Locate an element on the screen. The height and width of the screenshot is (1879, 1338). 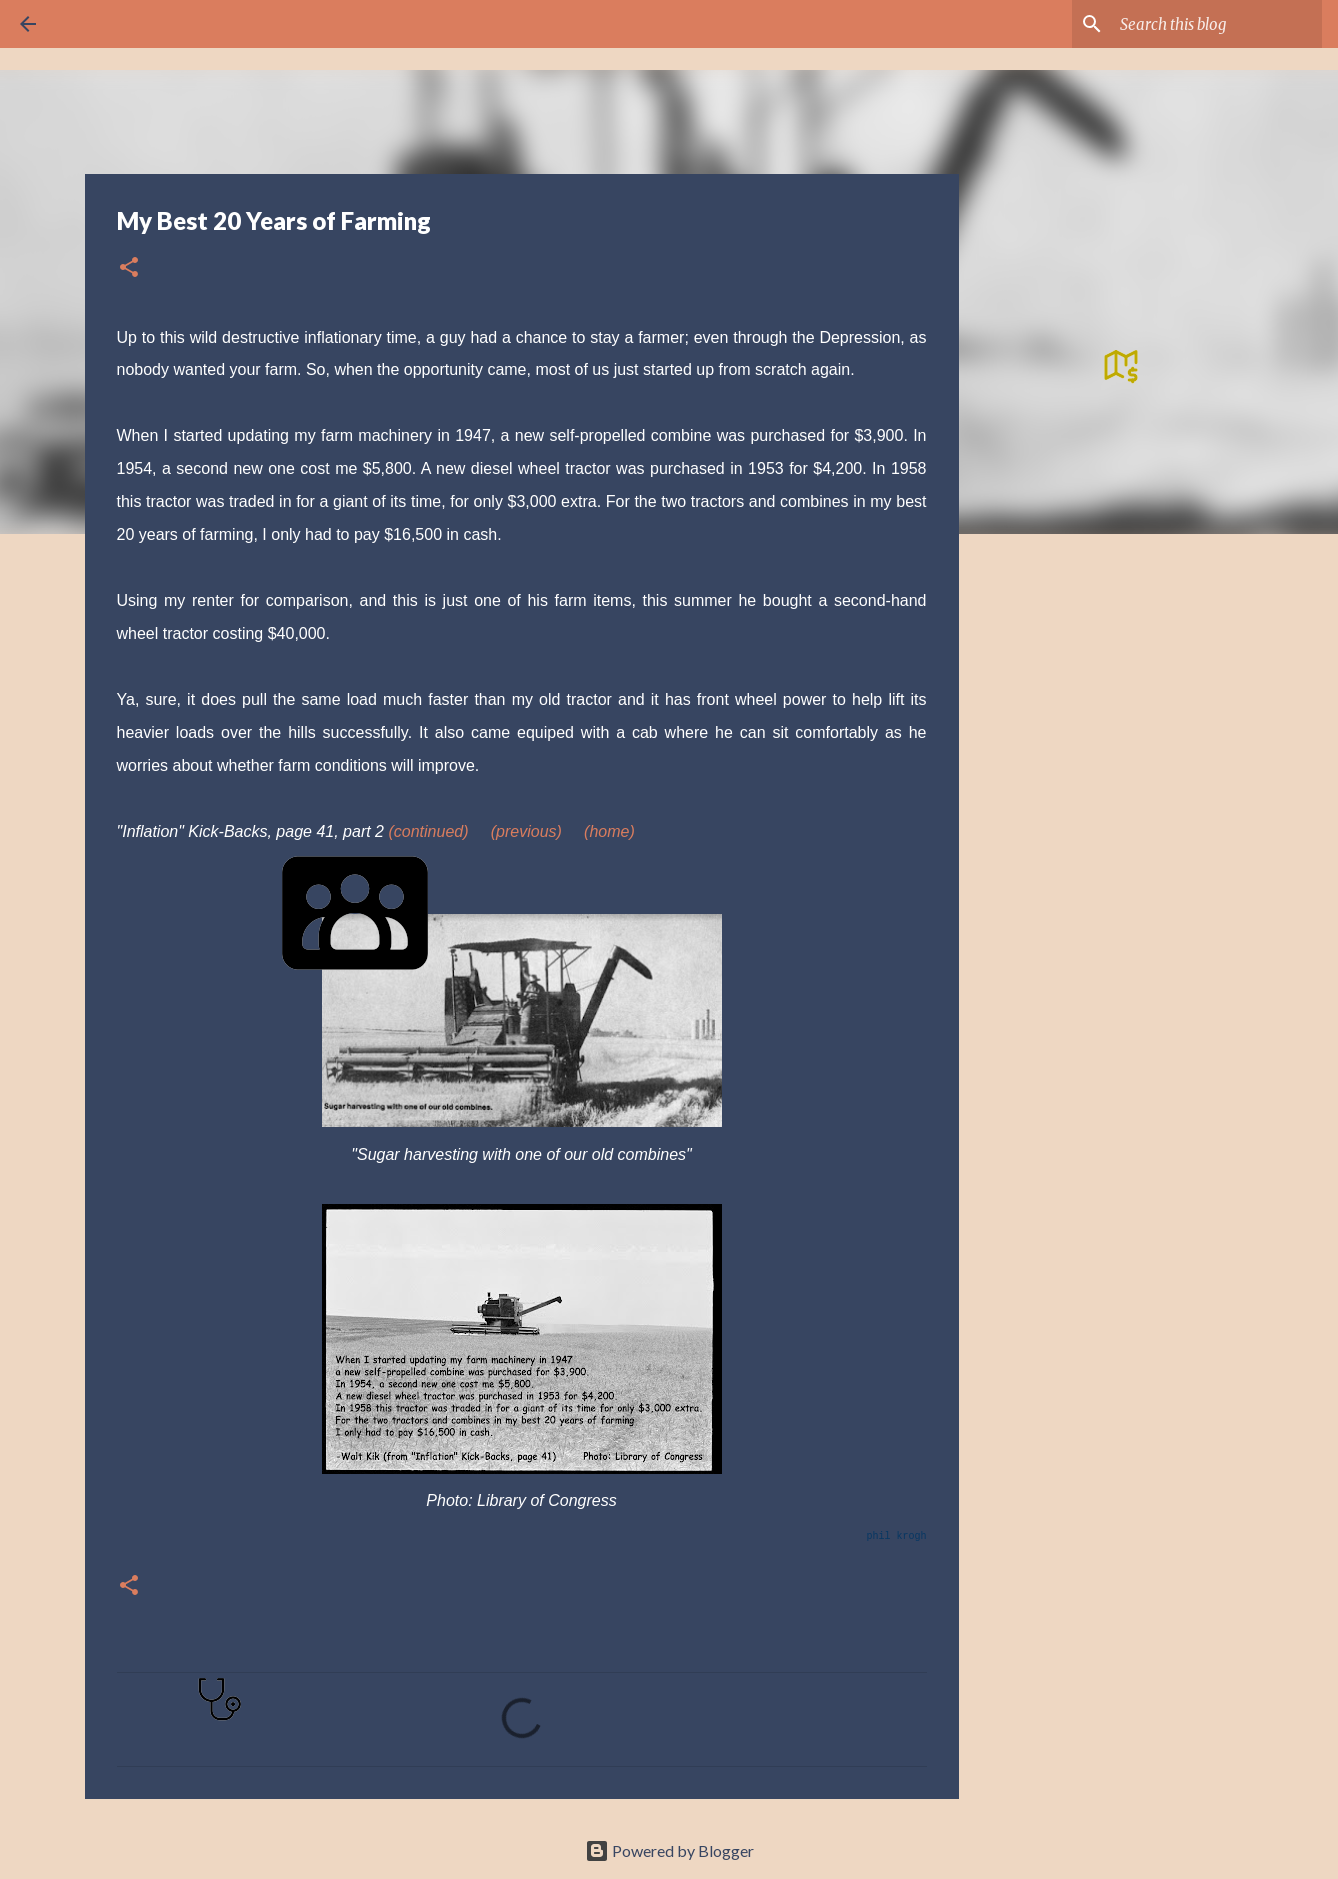
access health or medical features is located at coordinates (216, 1697).